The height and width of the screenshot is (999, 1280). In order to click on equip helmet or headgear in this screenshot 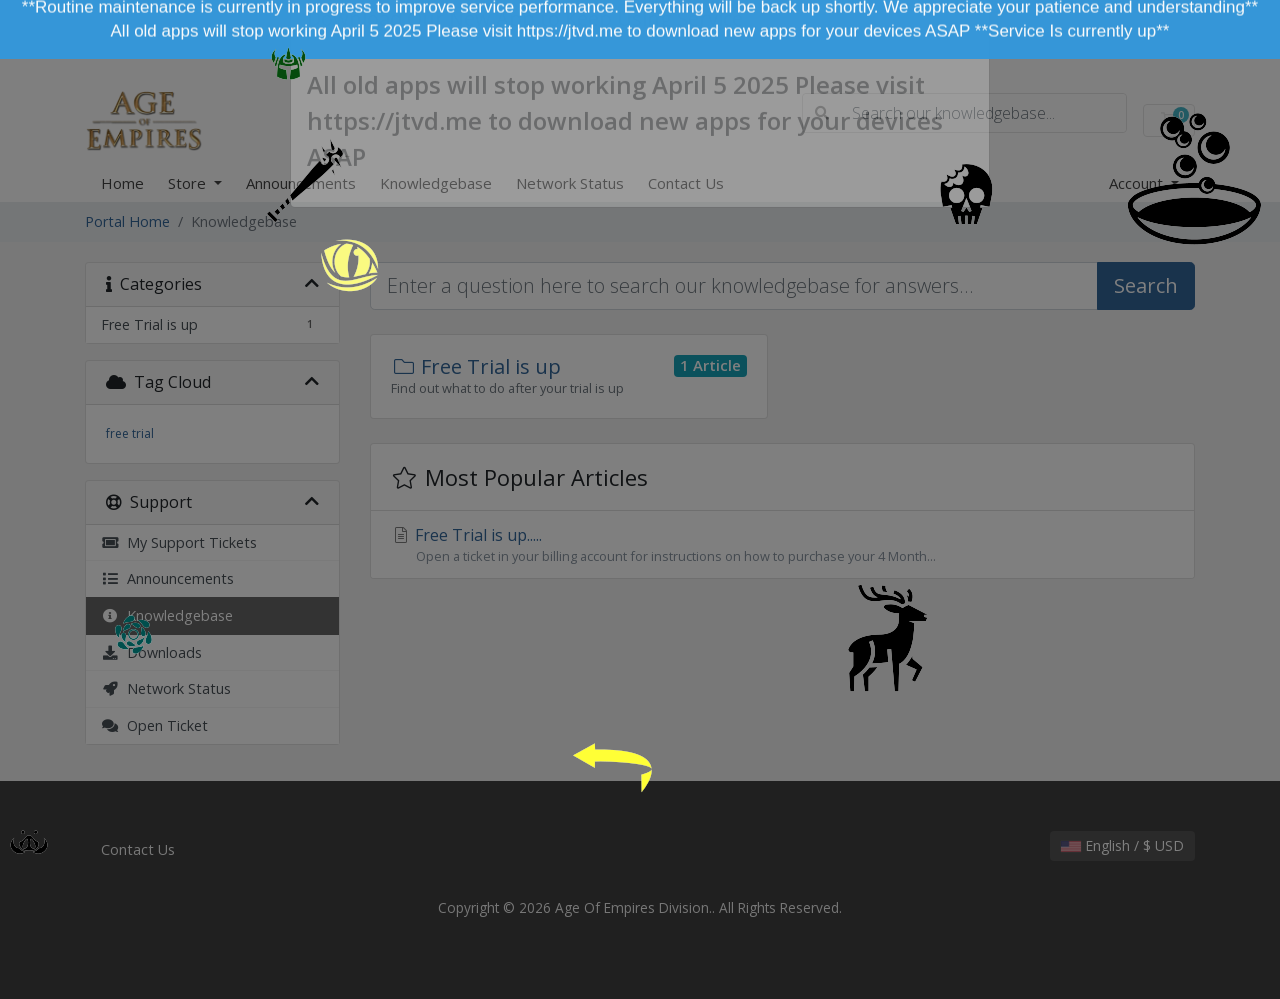, I will do `click(288, 63)`.